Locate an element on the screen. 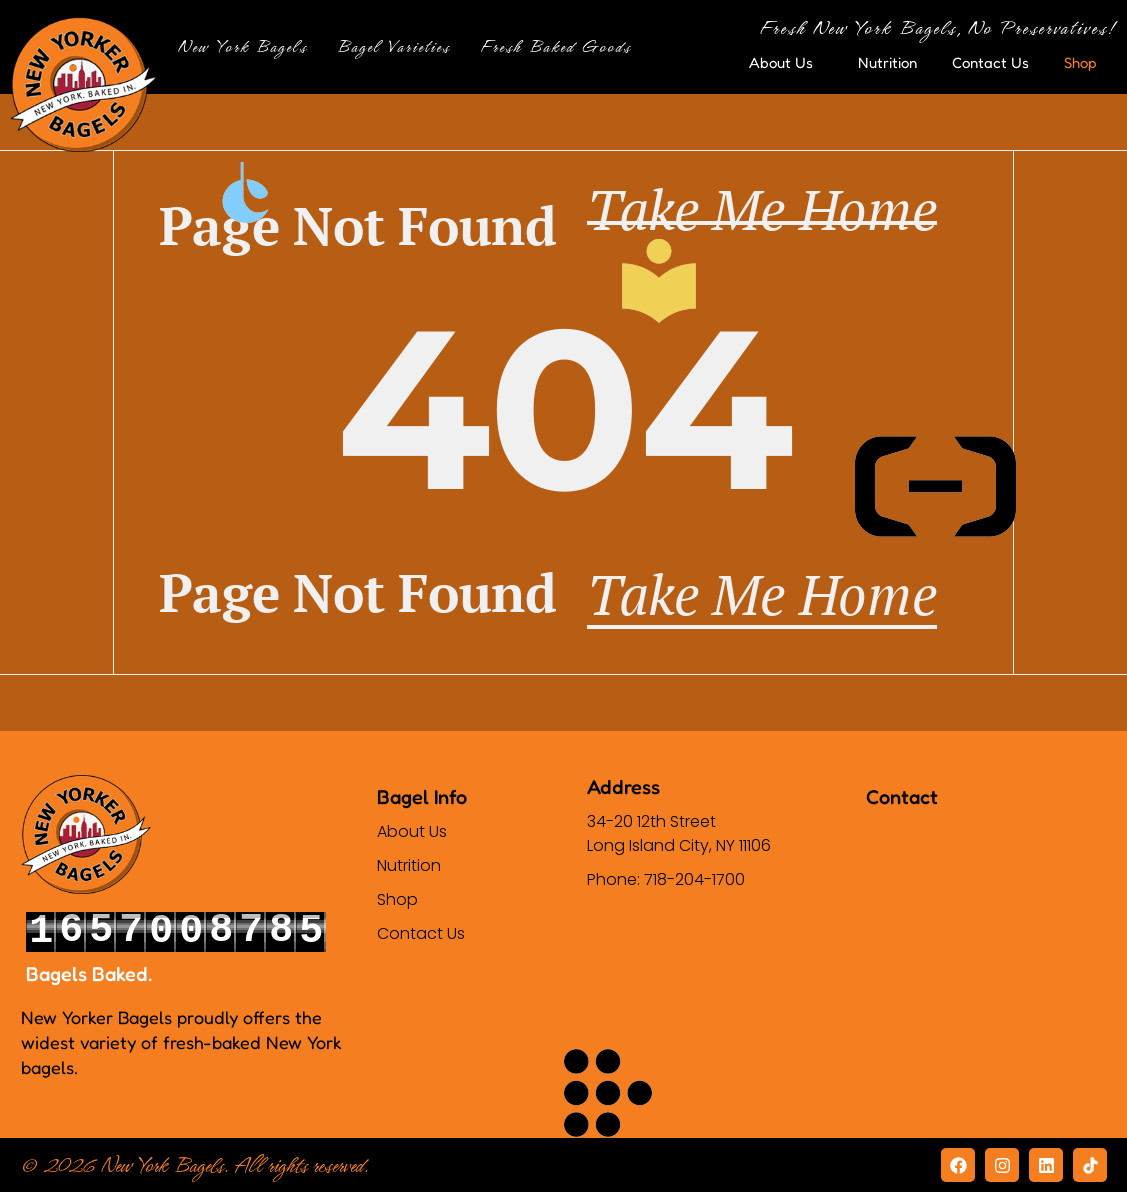 This screenshot has height=1192, width=1127. open the mubi streaming app is located at coordinates (608, 1093).